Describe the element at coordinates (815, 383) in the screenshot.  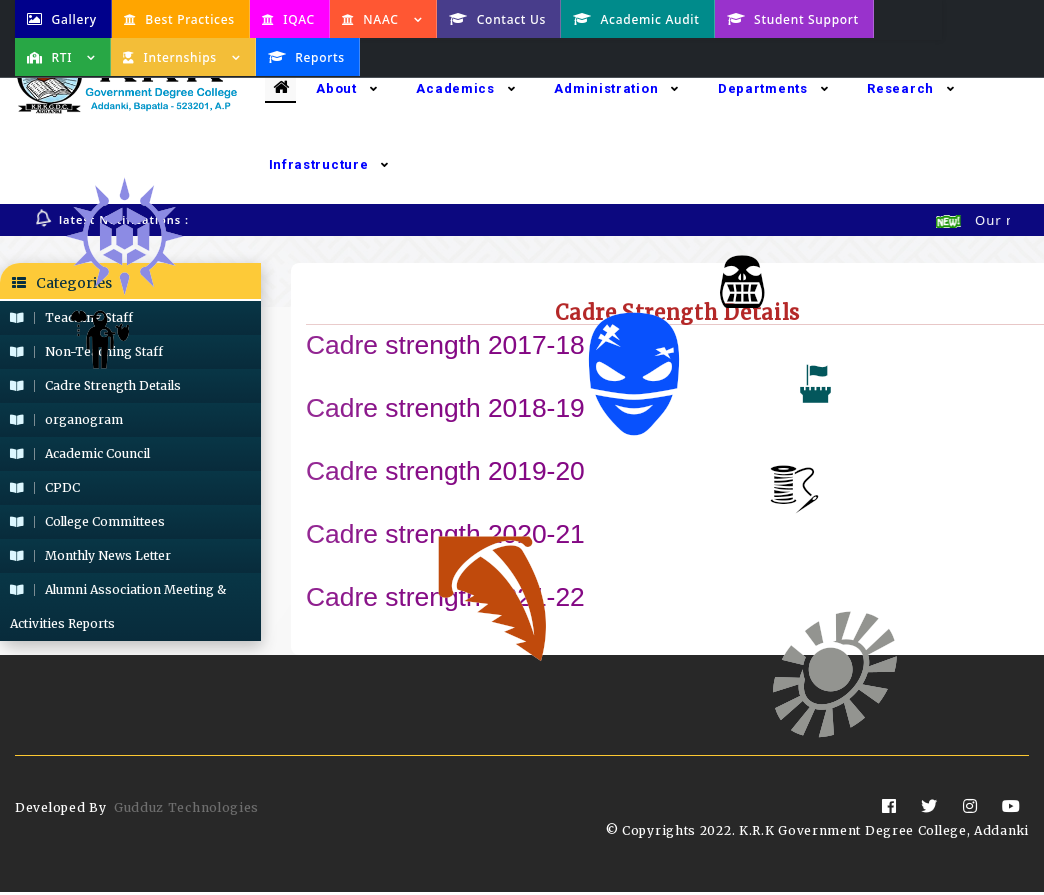
I see `capture the flag or territory marker` at that location.